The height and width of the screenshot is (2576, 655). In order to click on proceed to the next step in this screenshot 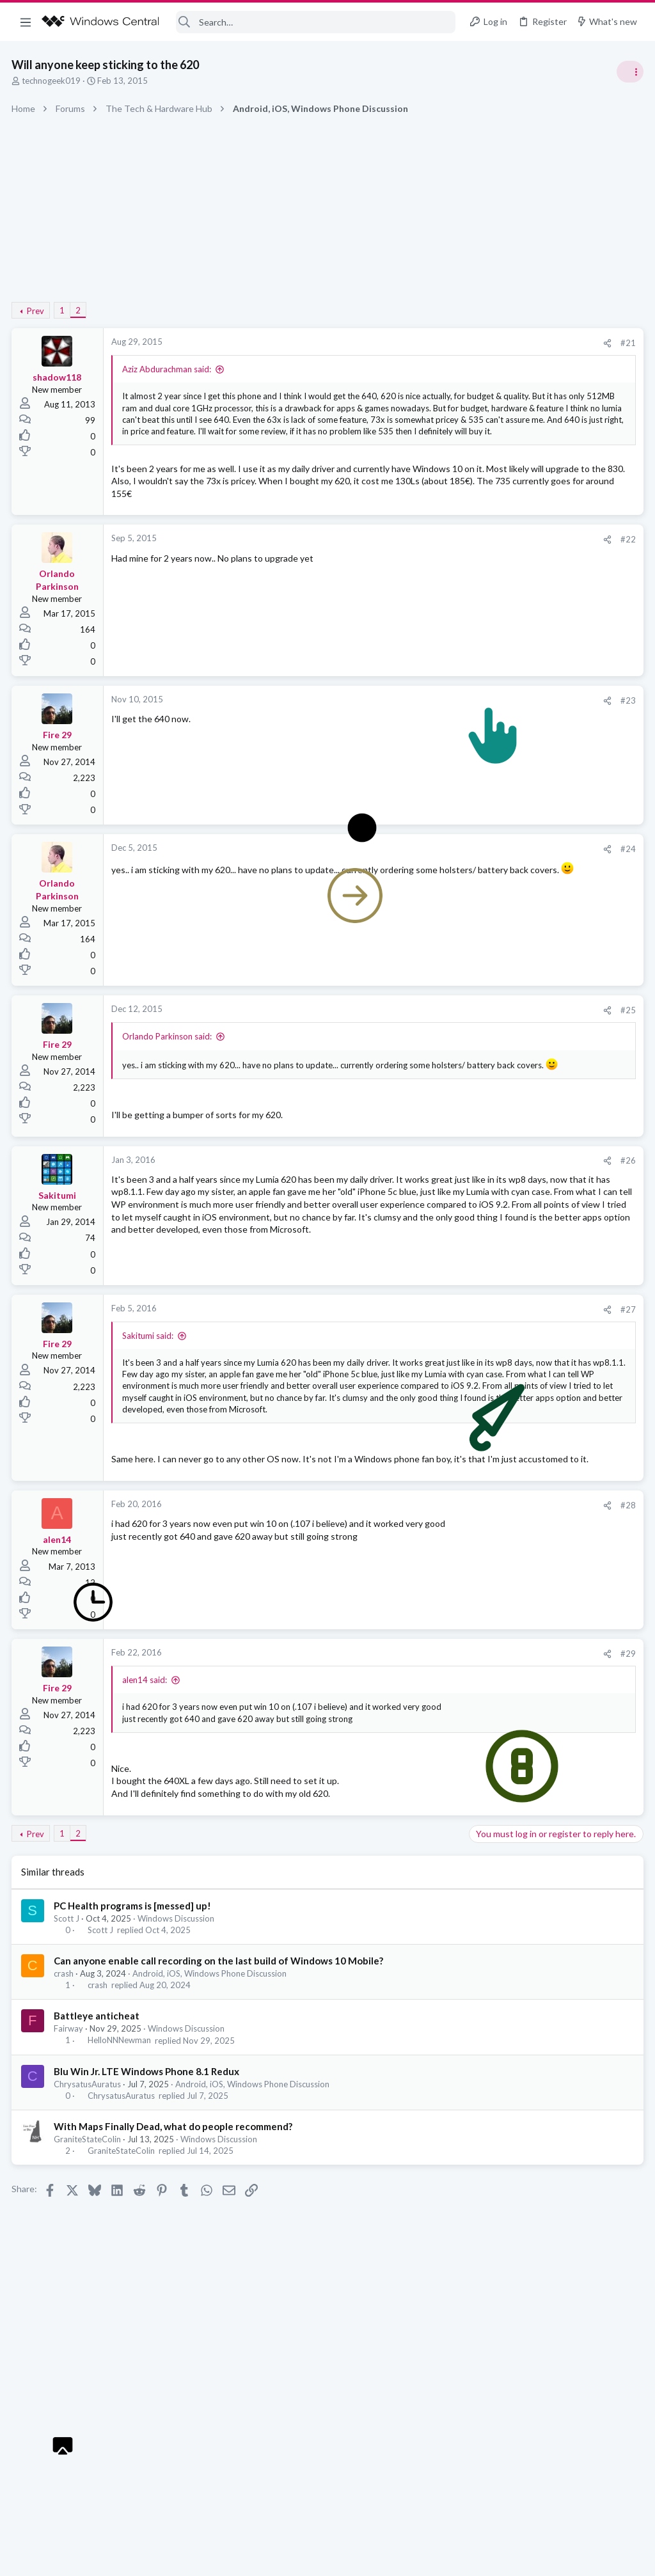, I will do `click(355, 896)`.